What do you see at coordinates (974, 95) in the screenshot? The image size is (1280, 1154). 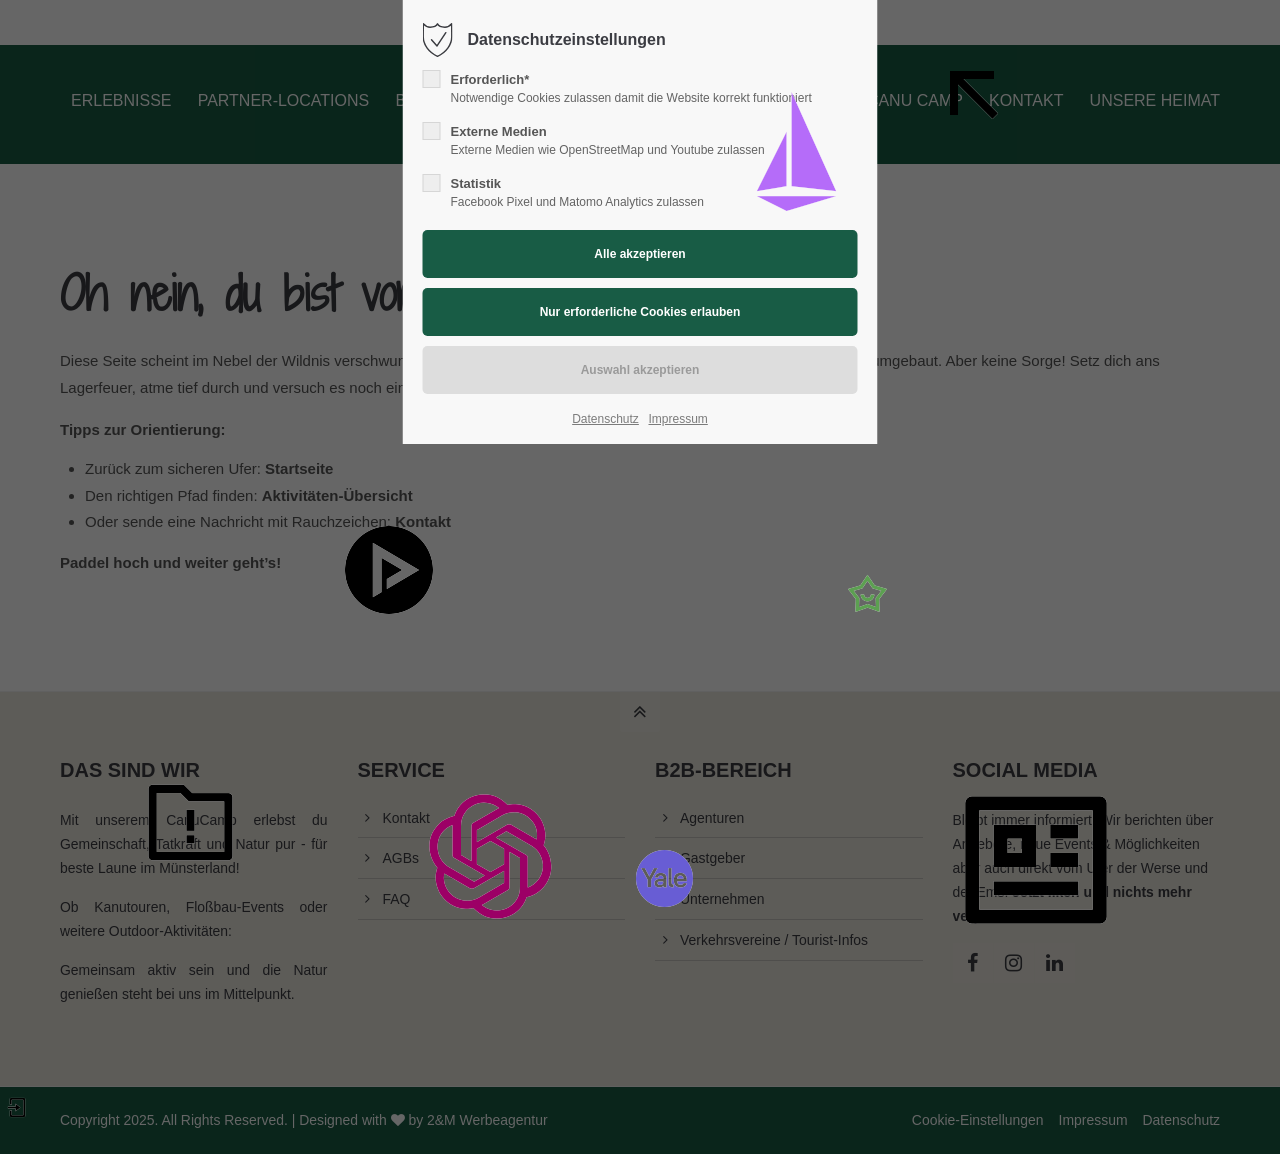 I see `navigate back and up in the interface` at bounding box center [974, 95].